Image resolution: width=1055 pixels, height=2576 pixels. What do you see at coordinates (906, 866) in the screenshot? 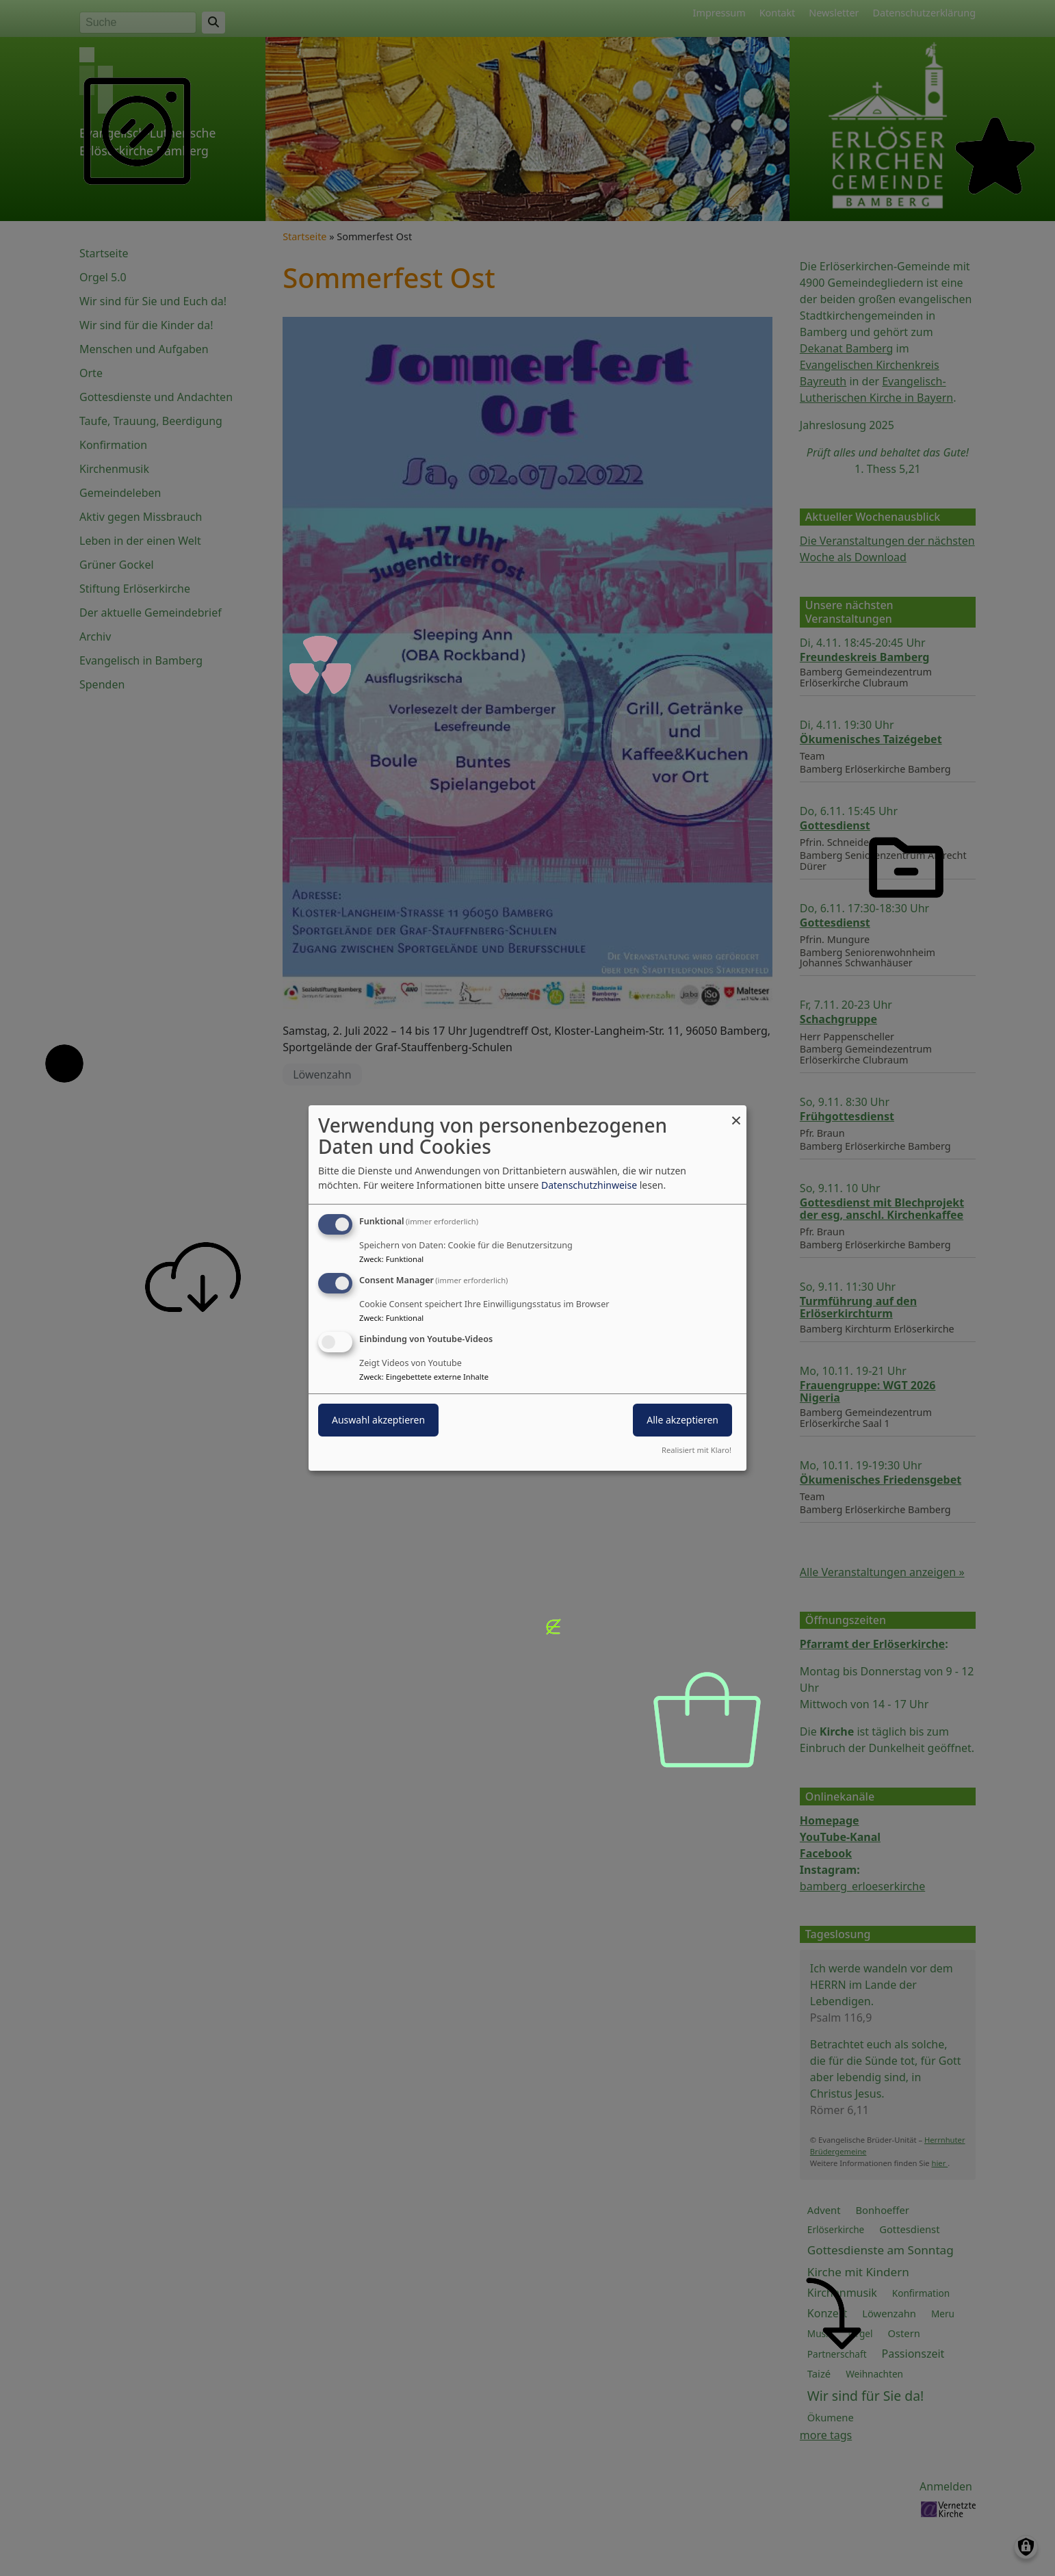
I see `remove a folder` at bounding box center [906, 866].